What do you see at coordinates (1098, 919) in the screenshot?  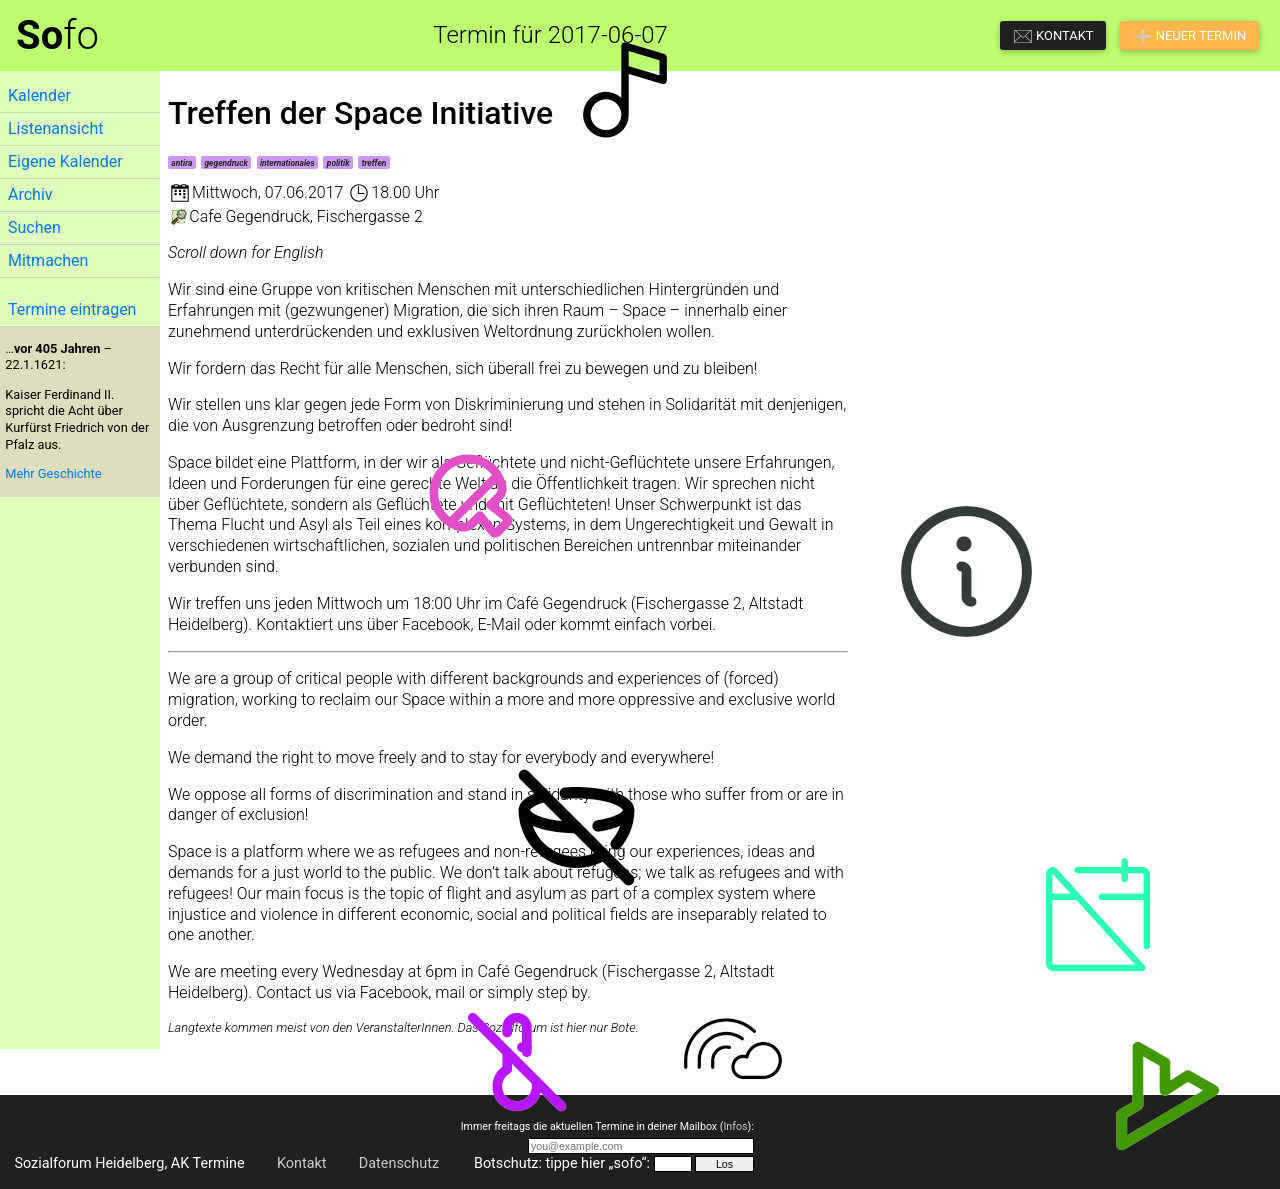 I see `disable calendar or scheduling features` at bounding box center [1098, 919].